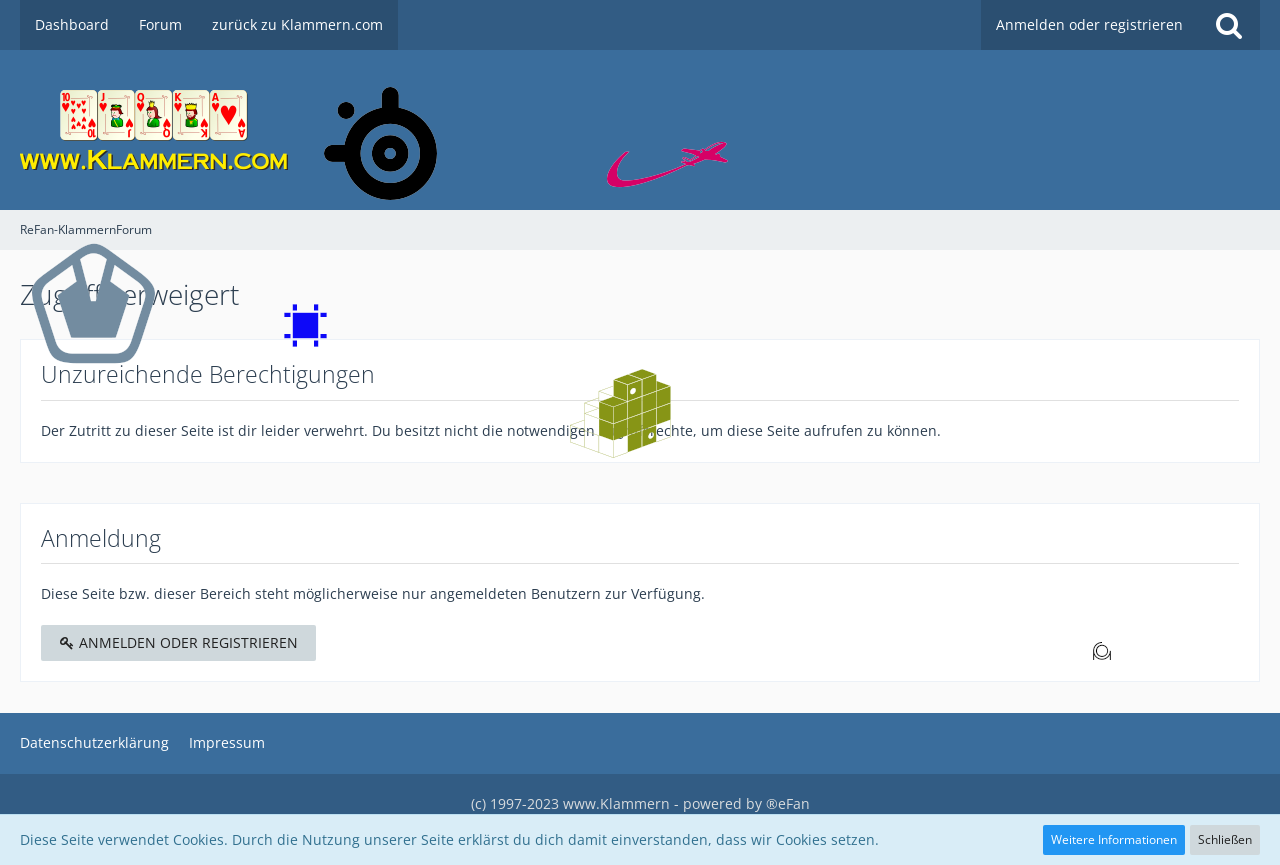 This screenshot has height=865, width=1280. What do you see at coordinates (380, 143) in the screenshot?
I see `visit the SteelSeries website or store` at bounding box center [380, 143].